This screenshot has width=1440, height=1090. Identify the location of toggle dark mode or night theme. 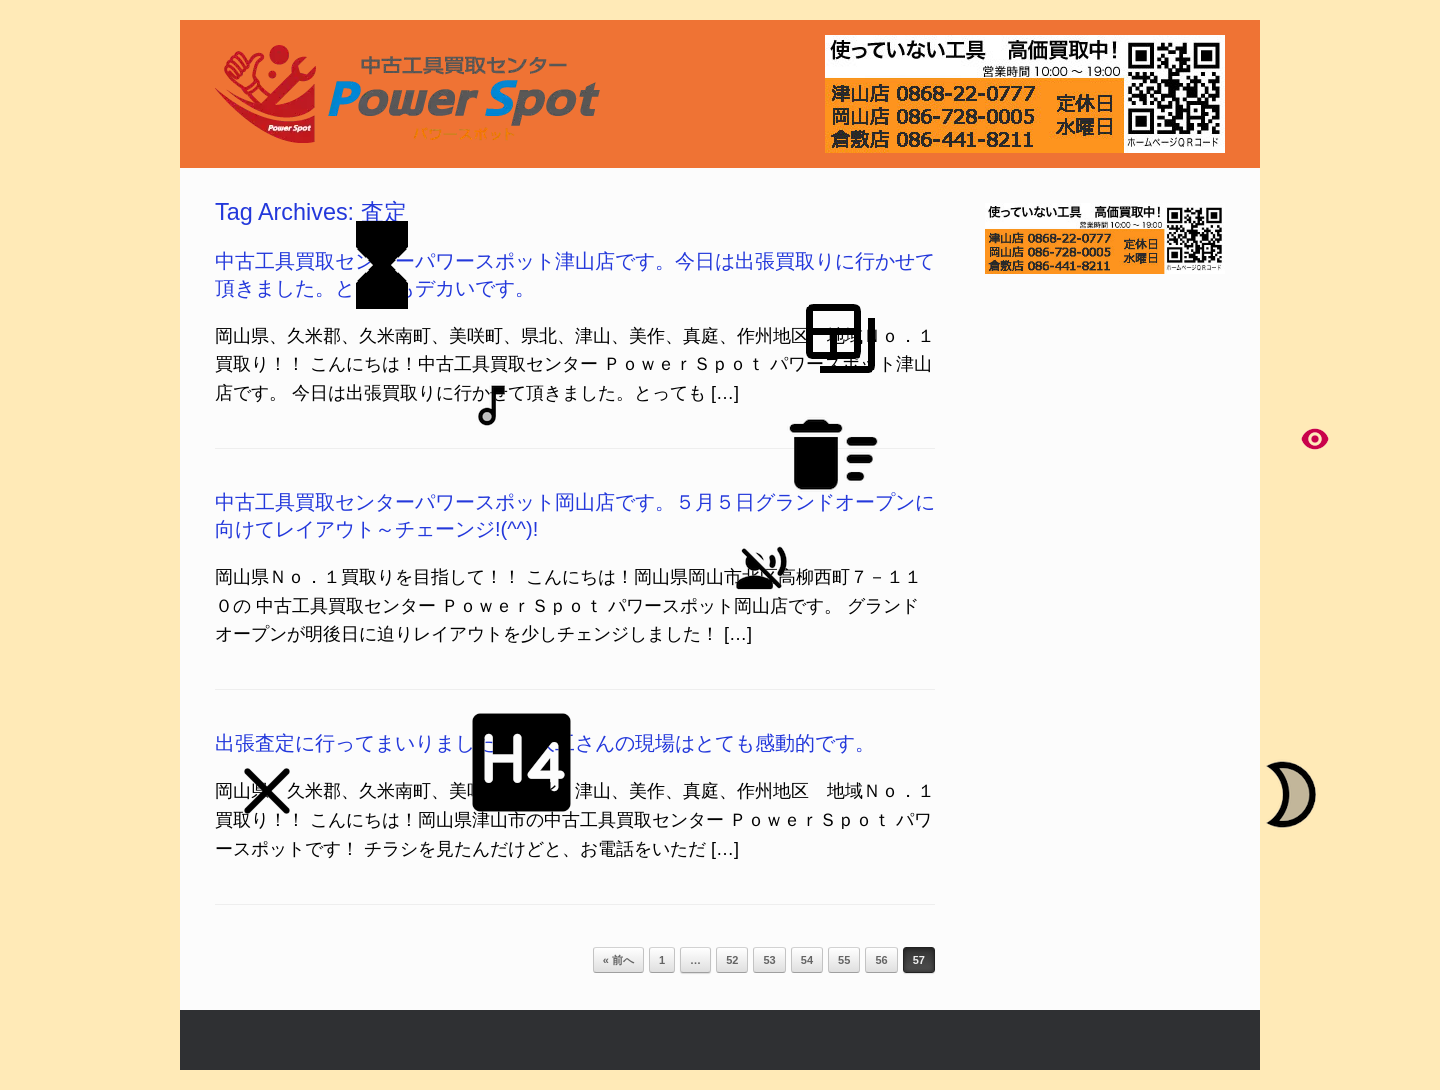
(1289, 794).